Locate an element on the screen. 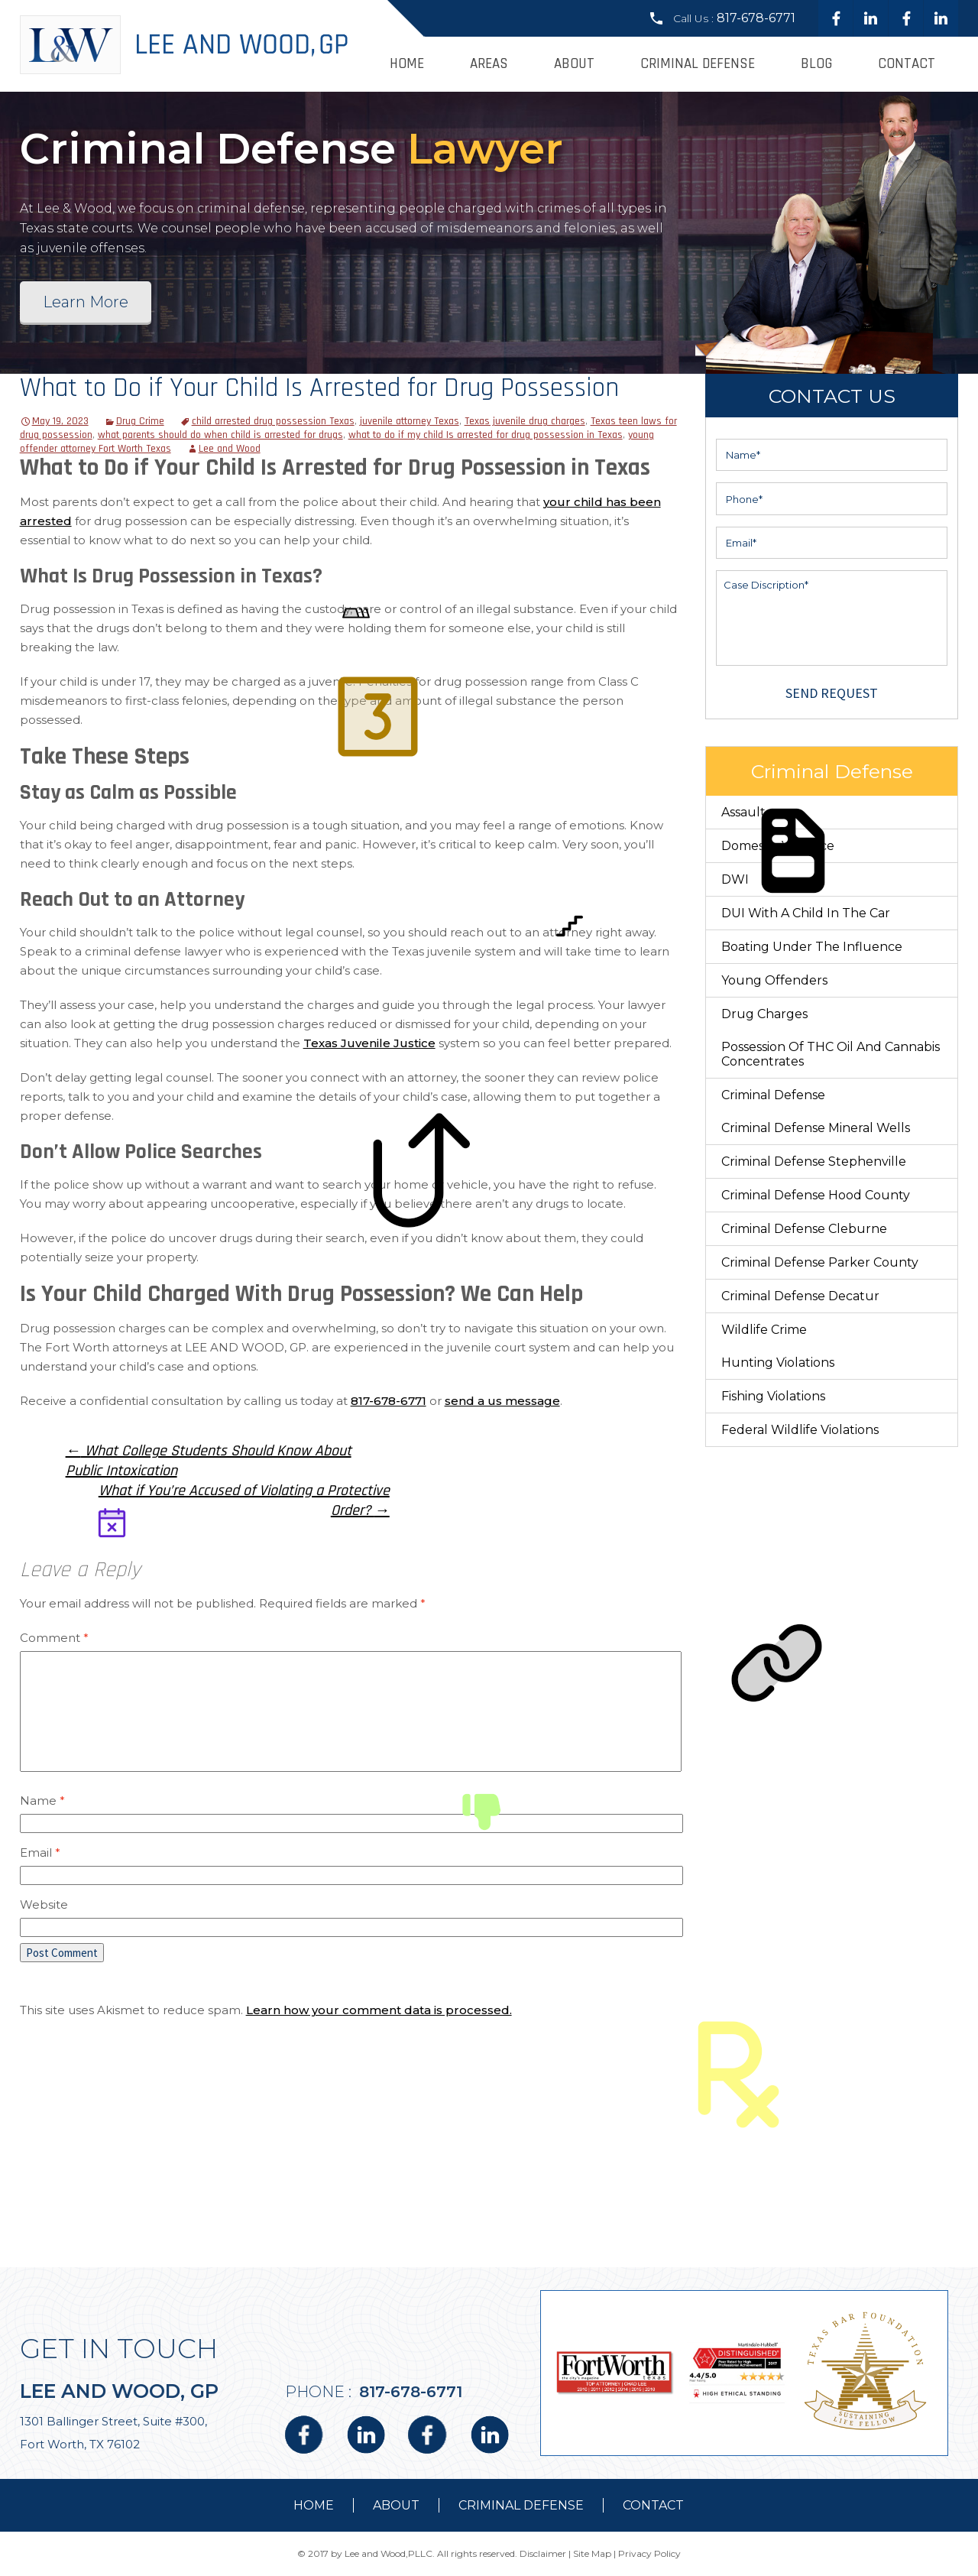  view prescription details is located at coordinates (734, 2075).